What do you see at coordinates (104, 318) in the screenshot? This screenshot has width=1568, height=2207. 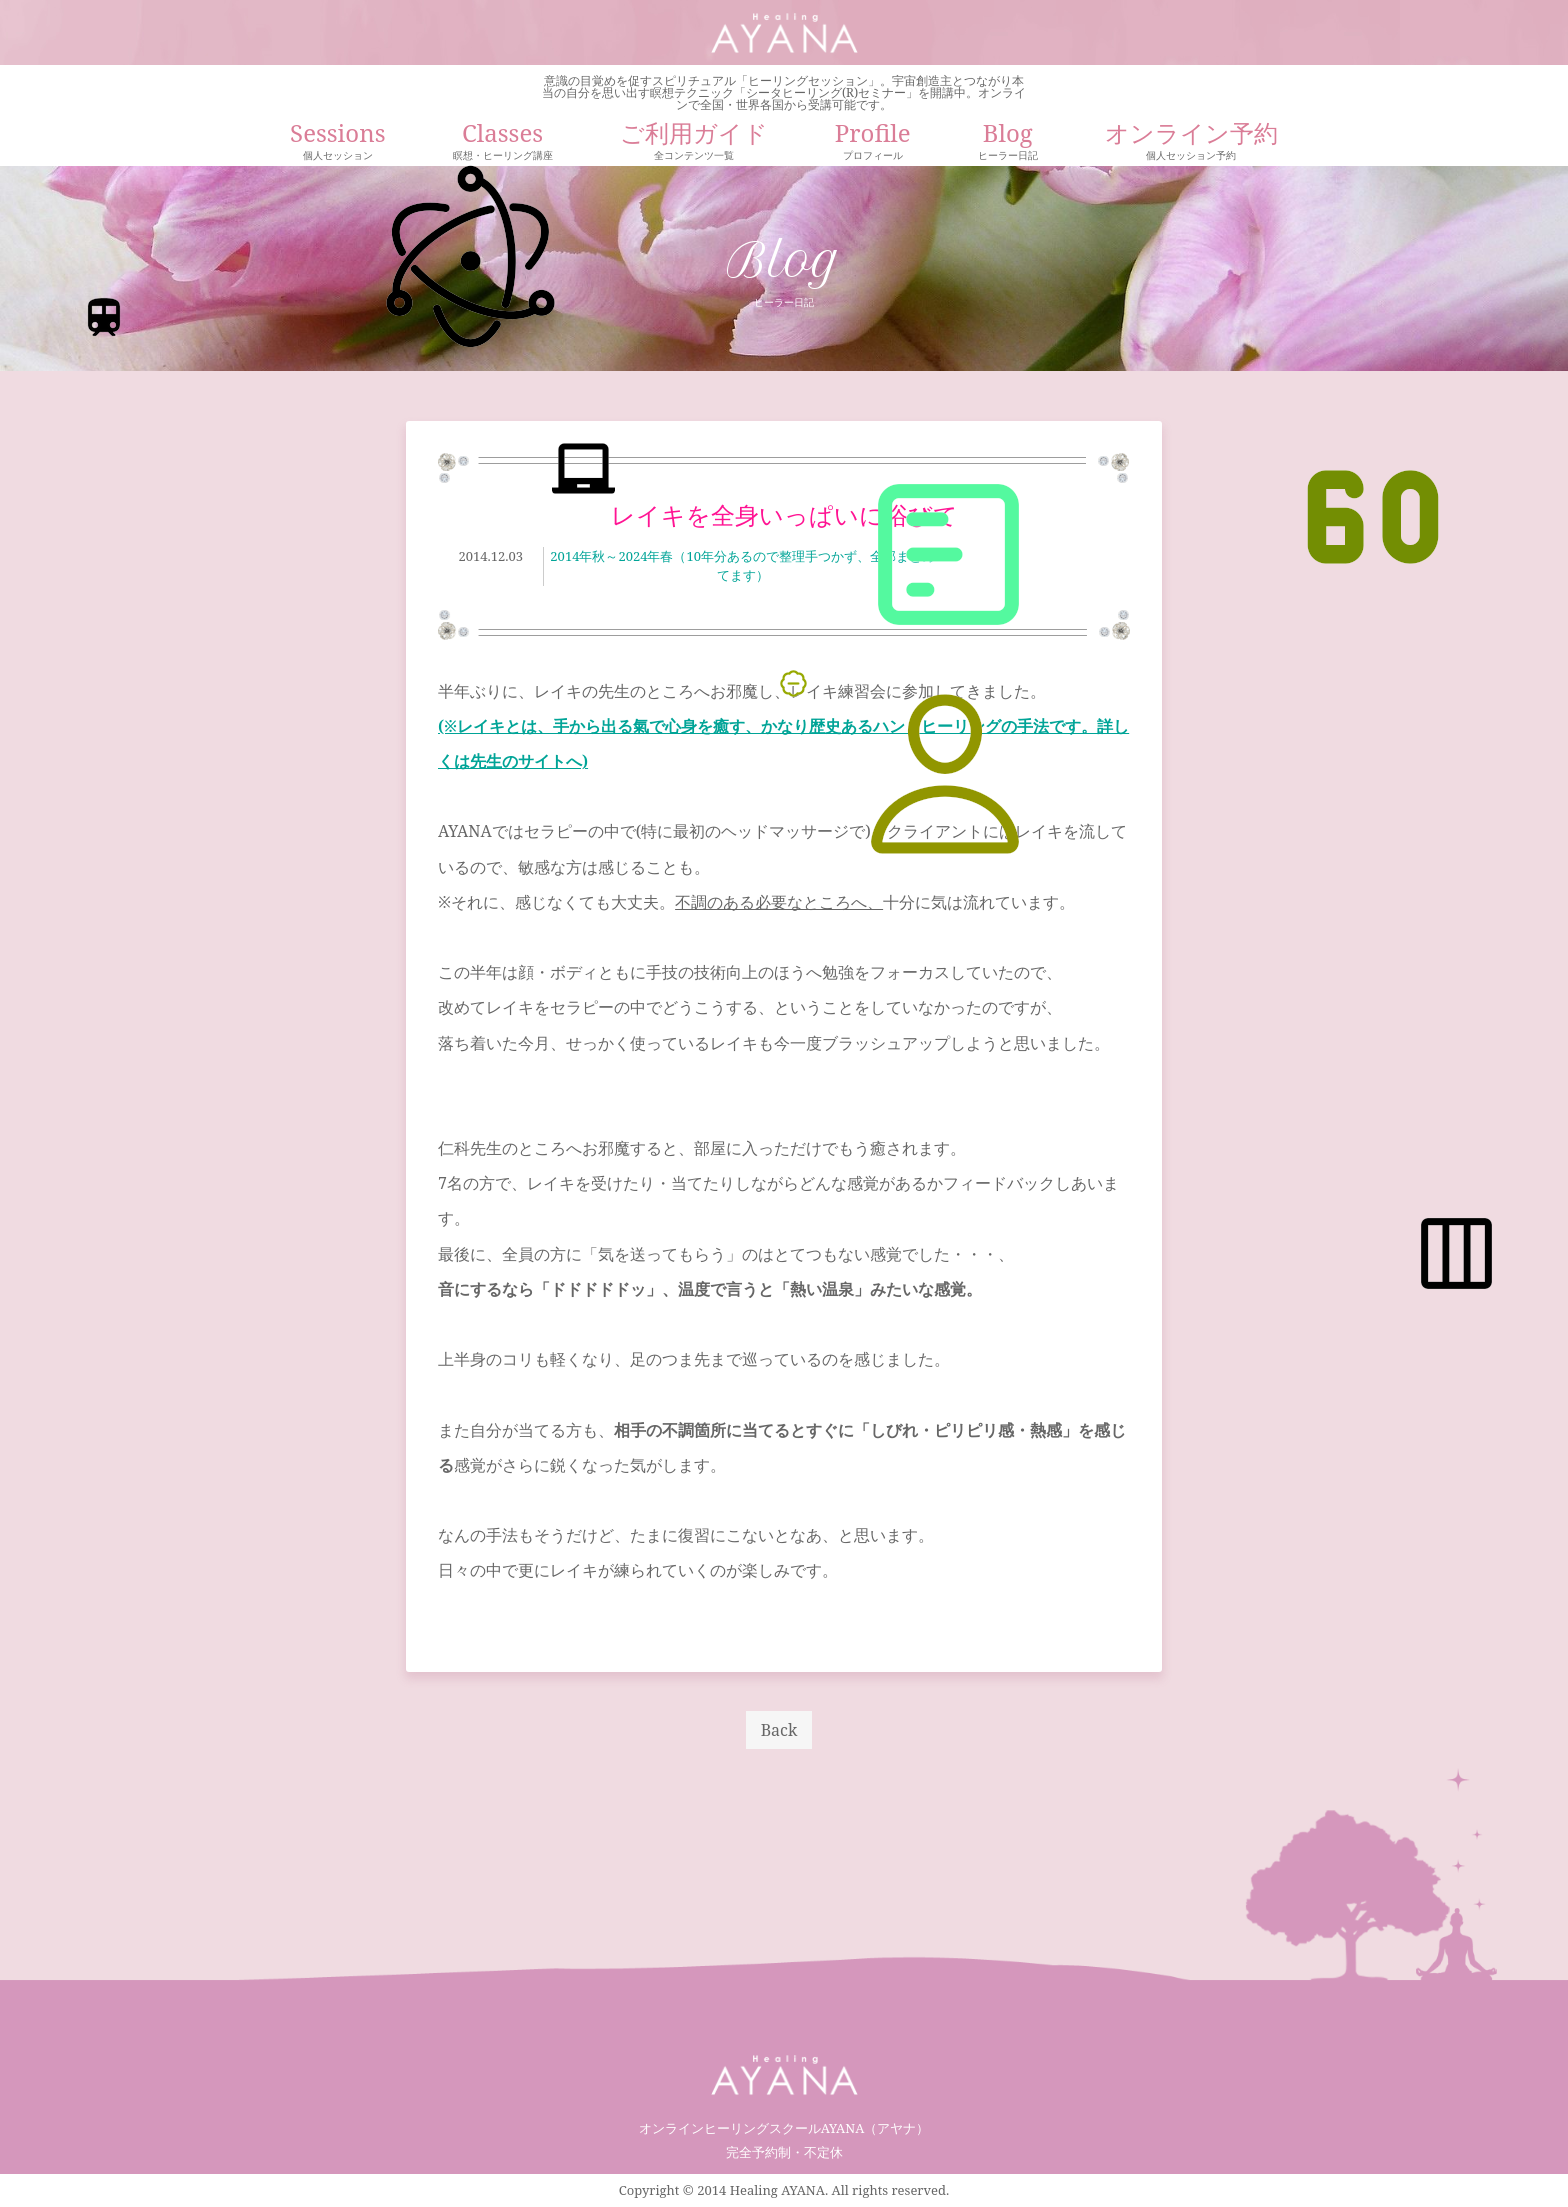 I see `view train schedules or routes` at bounding box center [104, 318].